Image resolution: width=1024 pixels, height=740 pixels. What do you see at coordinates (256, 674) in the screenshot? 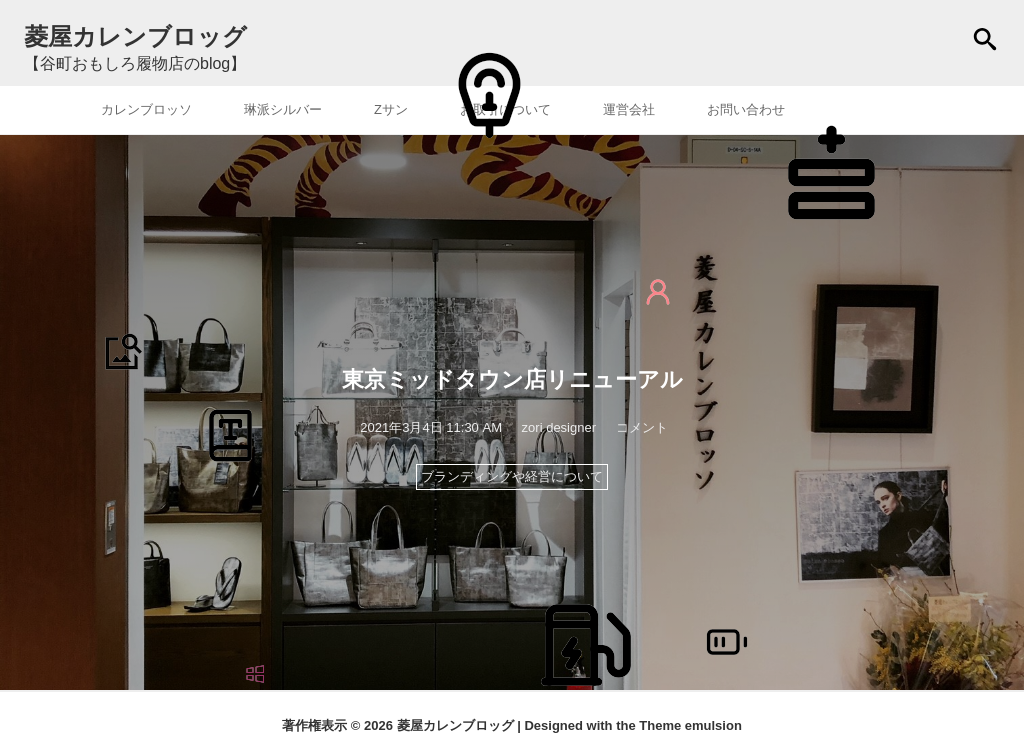
I see `open the Windows start menu` at bounding box center [256, 674].